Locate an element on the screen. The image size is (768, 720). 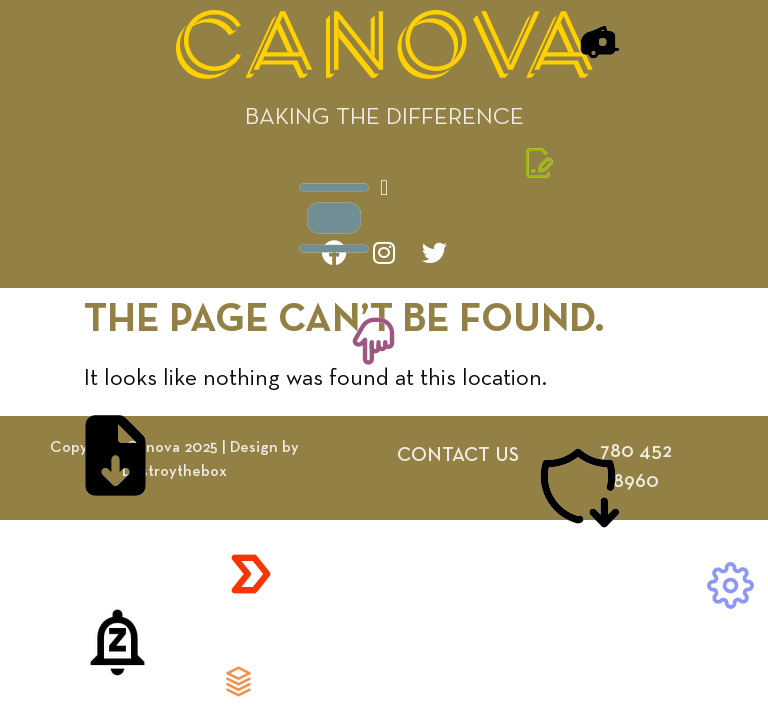
scroll down or swipe downward is located at coordinates (374, 340).